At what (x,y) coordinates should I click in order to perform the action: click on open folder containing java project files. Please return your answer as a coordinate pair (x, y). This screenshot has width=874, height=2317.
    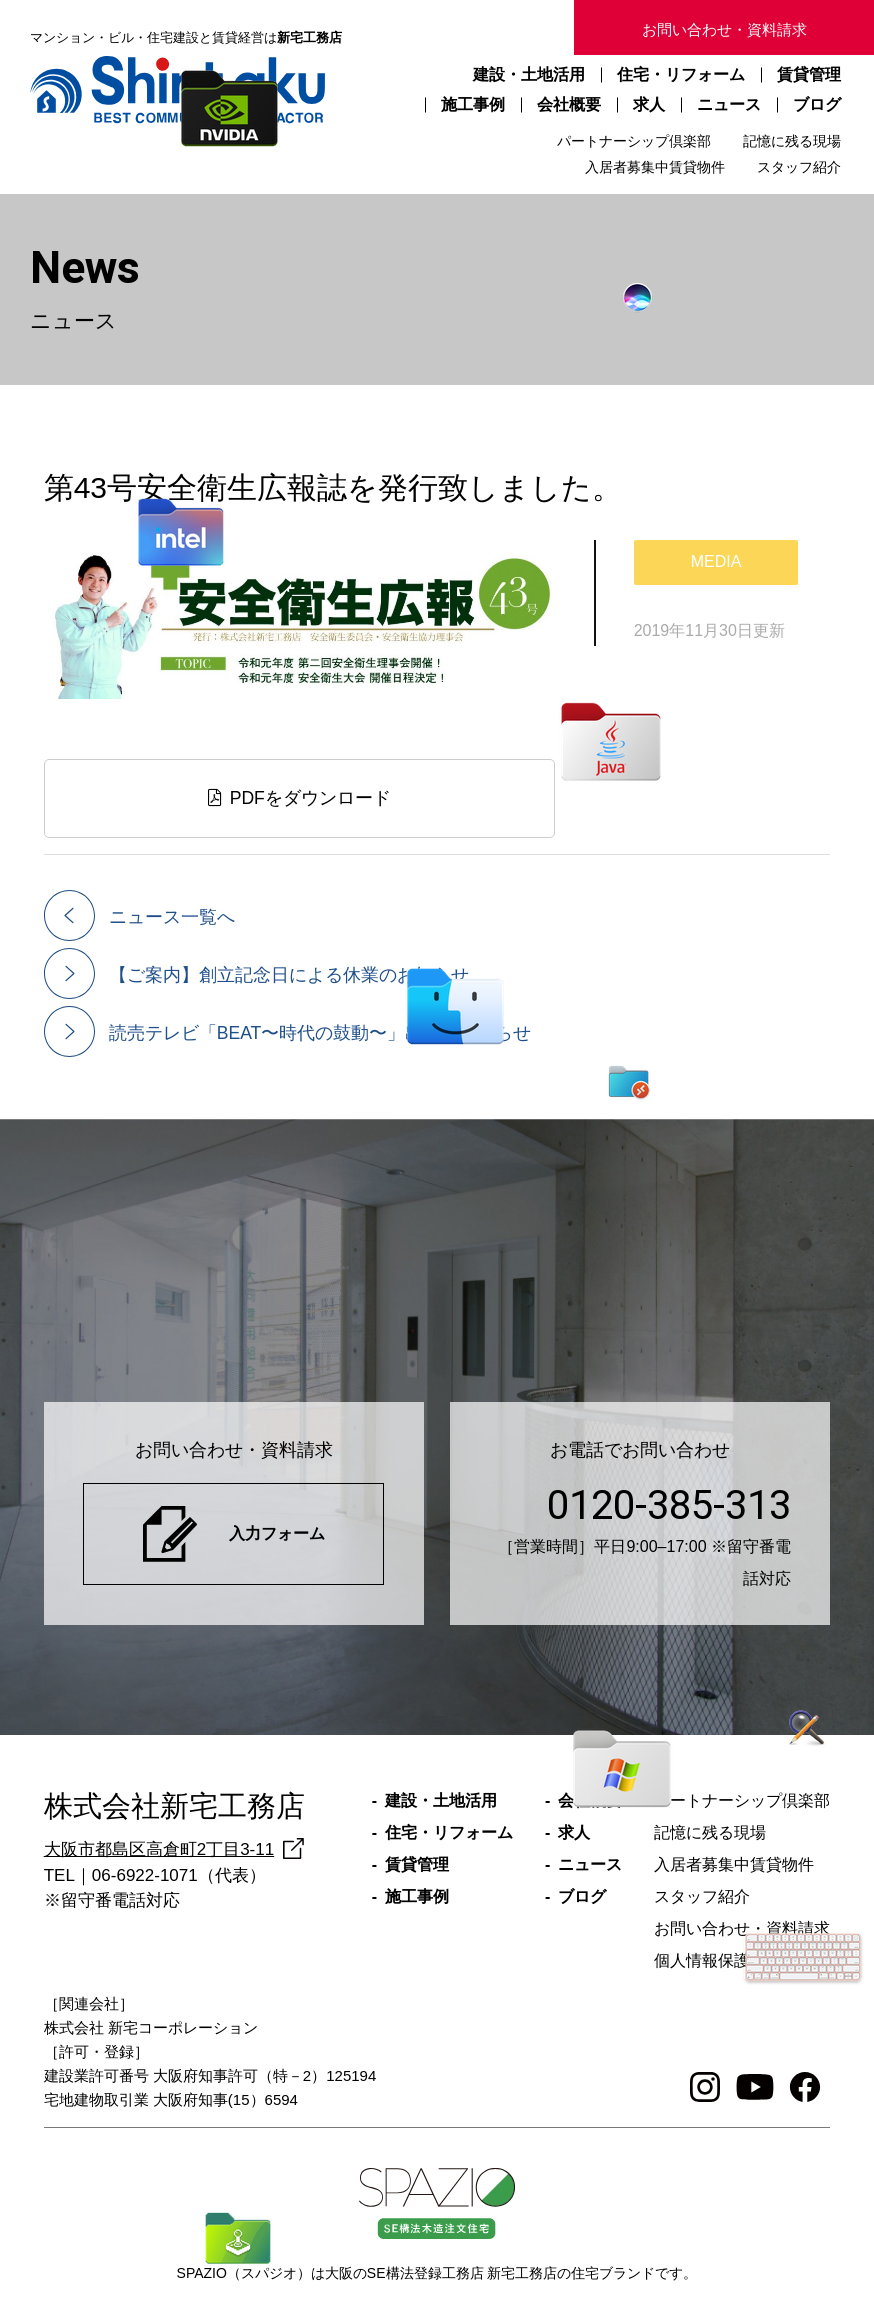
    Looking at the image, I should click on (610, 744).